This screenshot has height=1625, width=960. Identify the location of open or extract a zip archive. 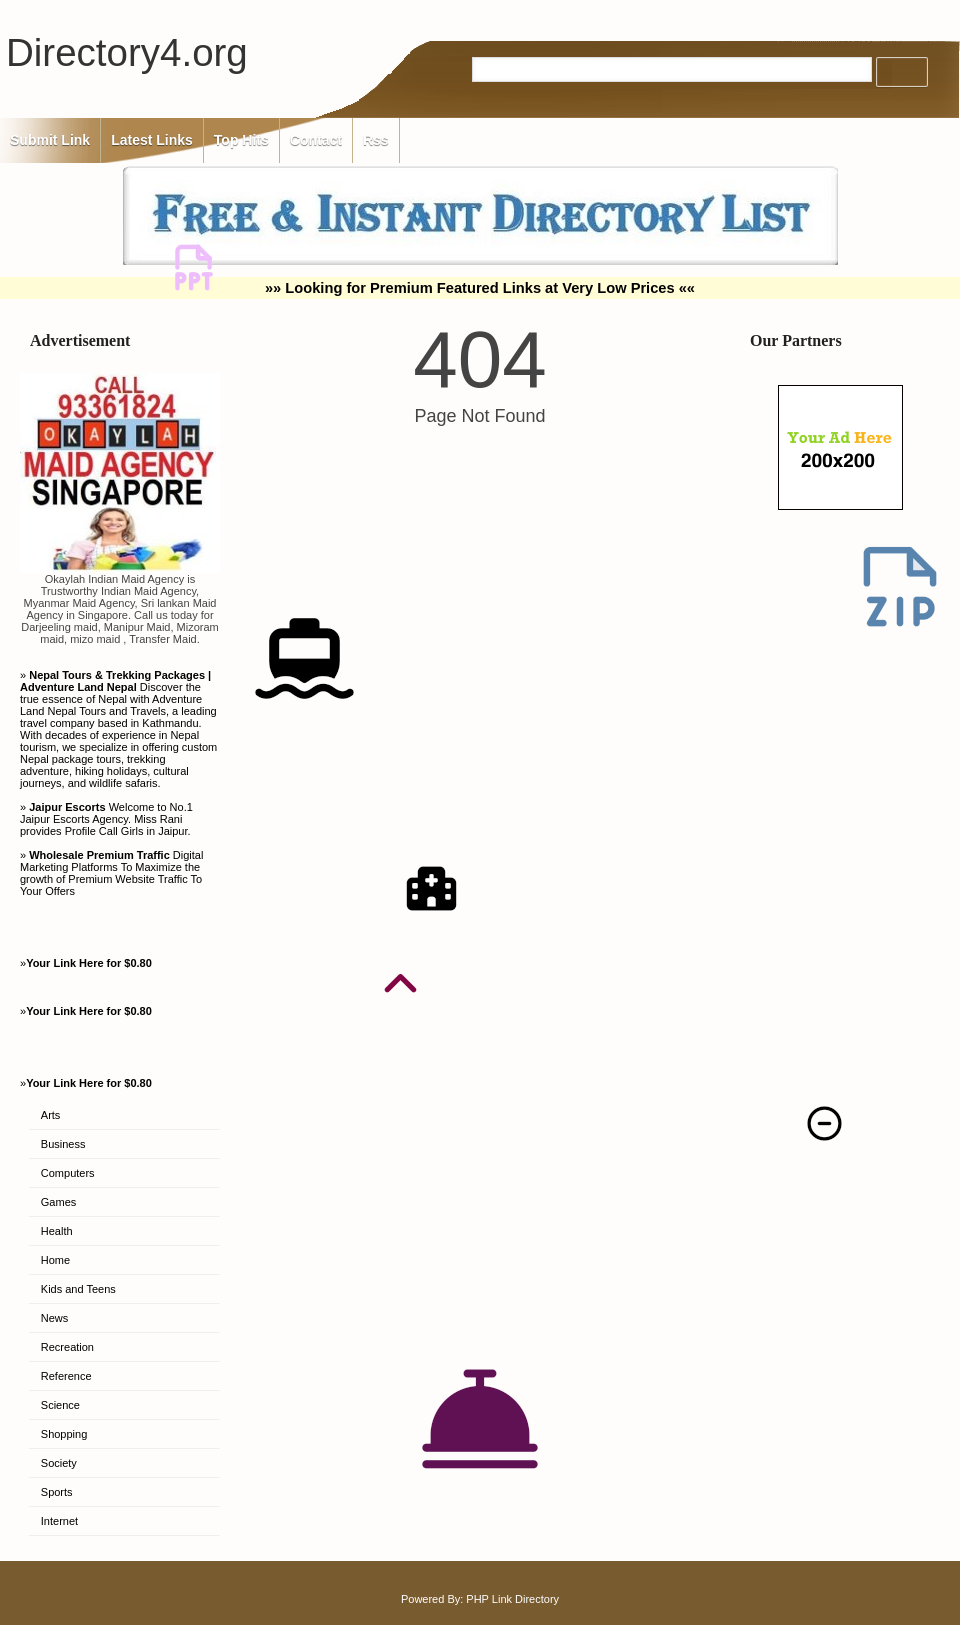
(900, 590).